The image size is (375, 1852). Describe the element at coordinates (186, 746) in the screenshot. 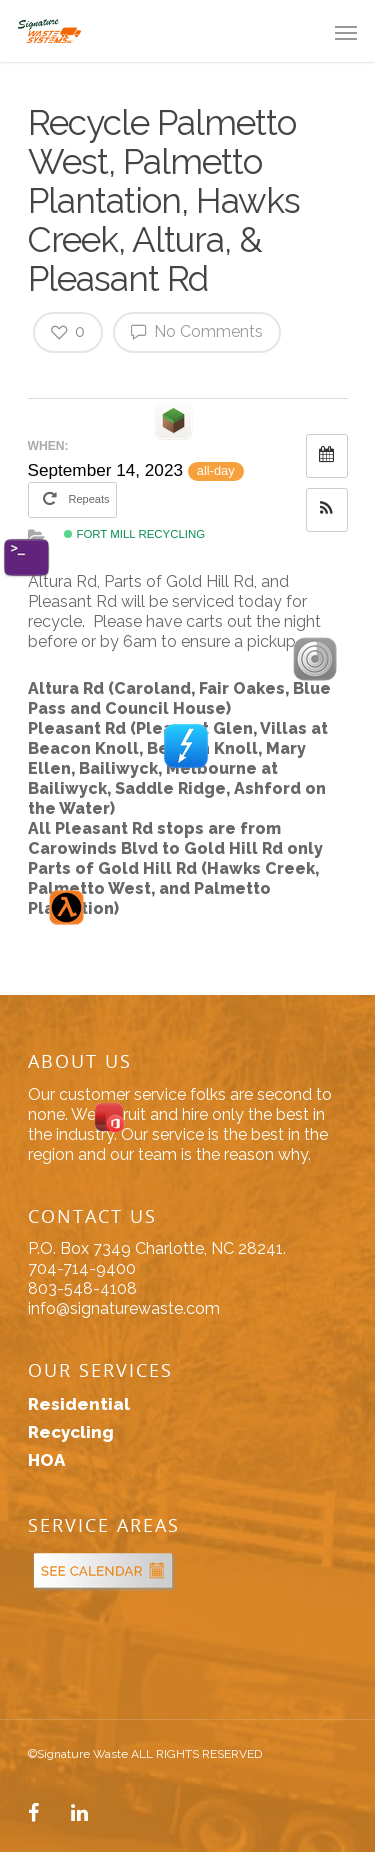

I see `open thunderbolt device preferences` at that location.